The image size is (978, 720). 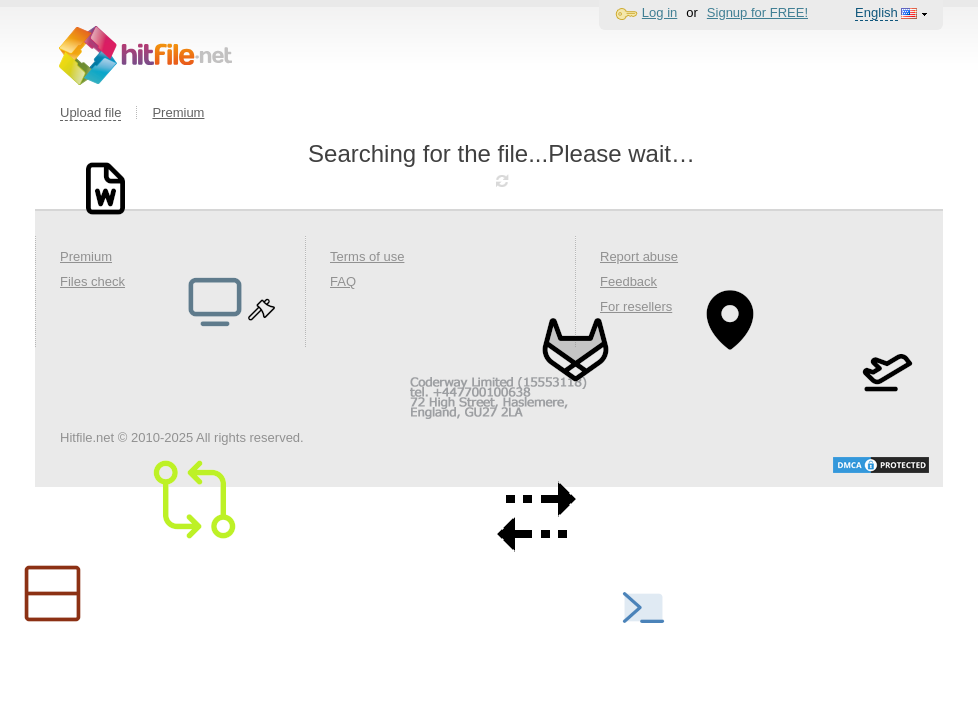 I want to click on open the command line terminal, so click(x=643, y=607).